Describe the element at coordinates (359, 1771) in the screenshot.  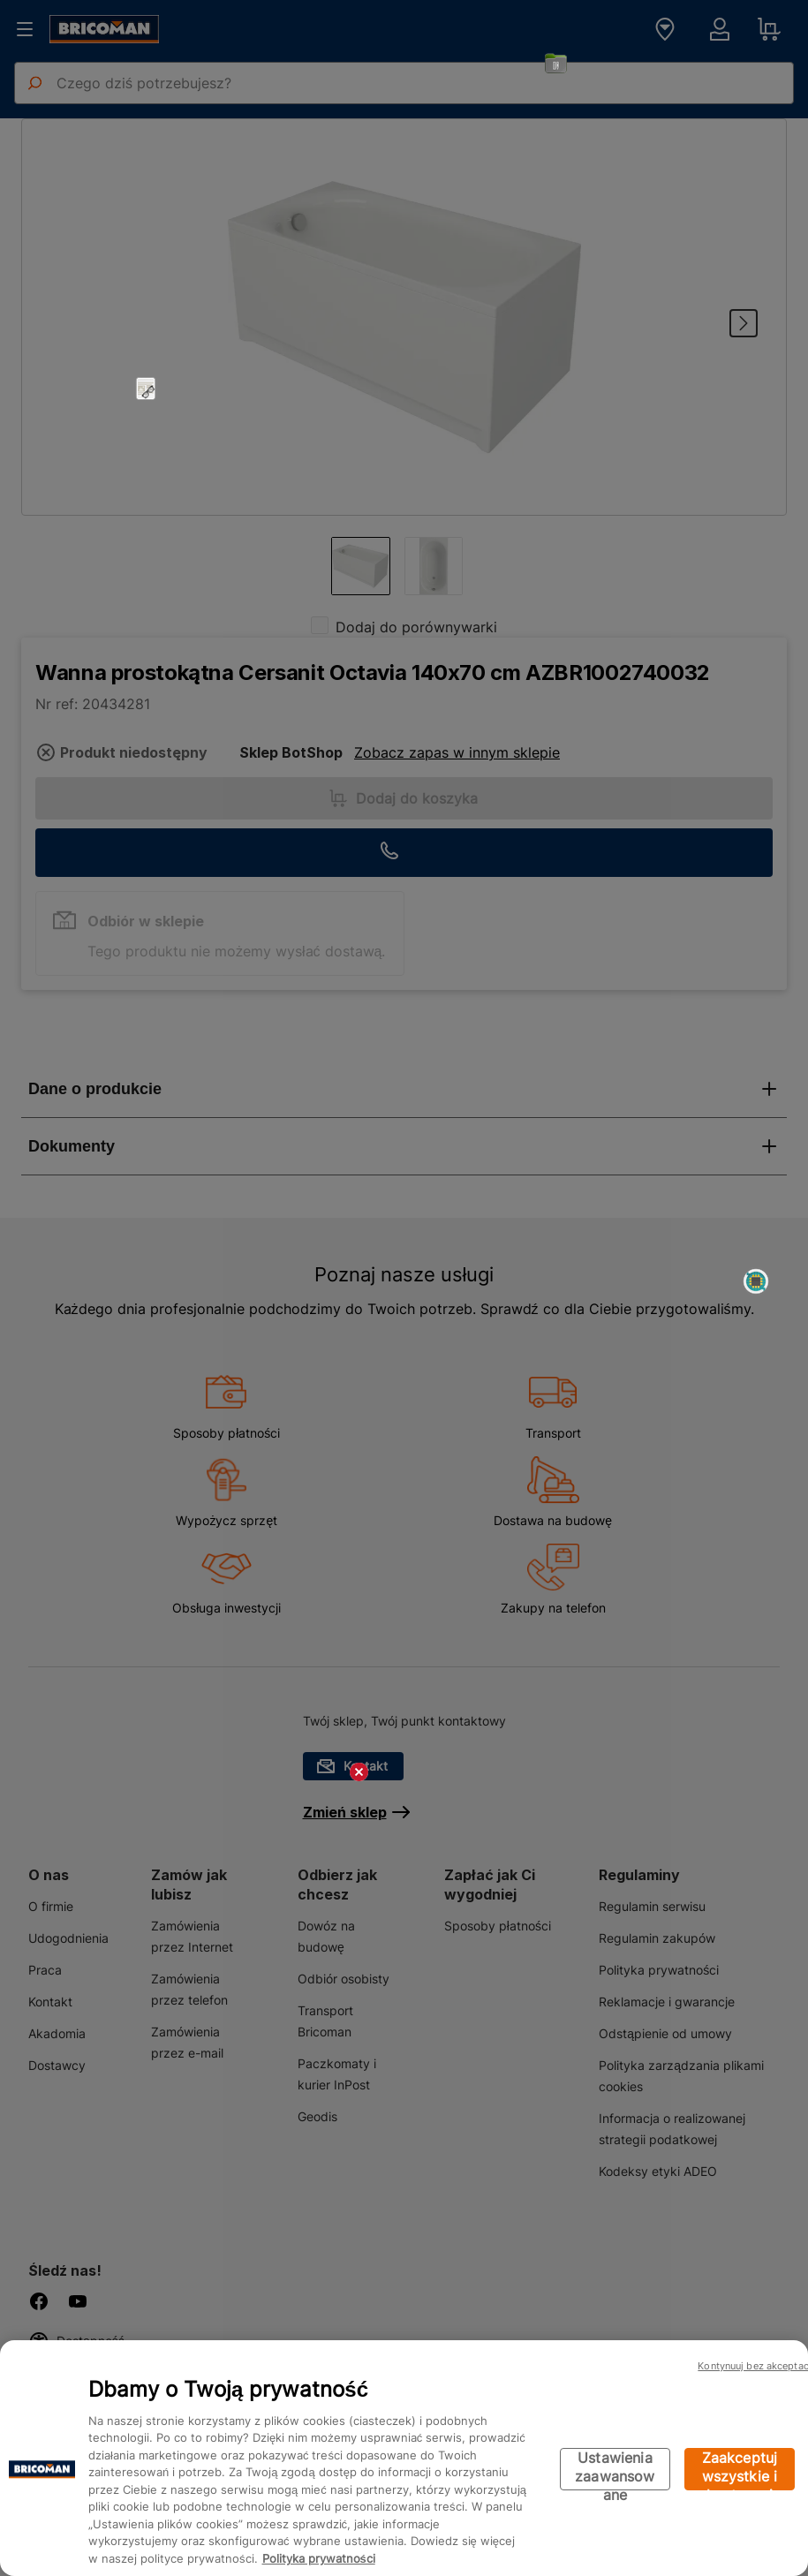
I see `cancel or close a dialog` at that location.